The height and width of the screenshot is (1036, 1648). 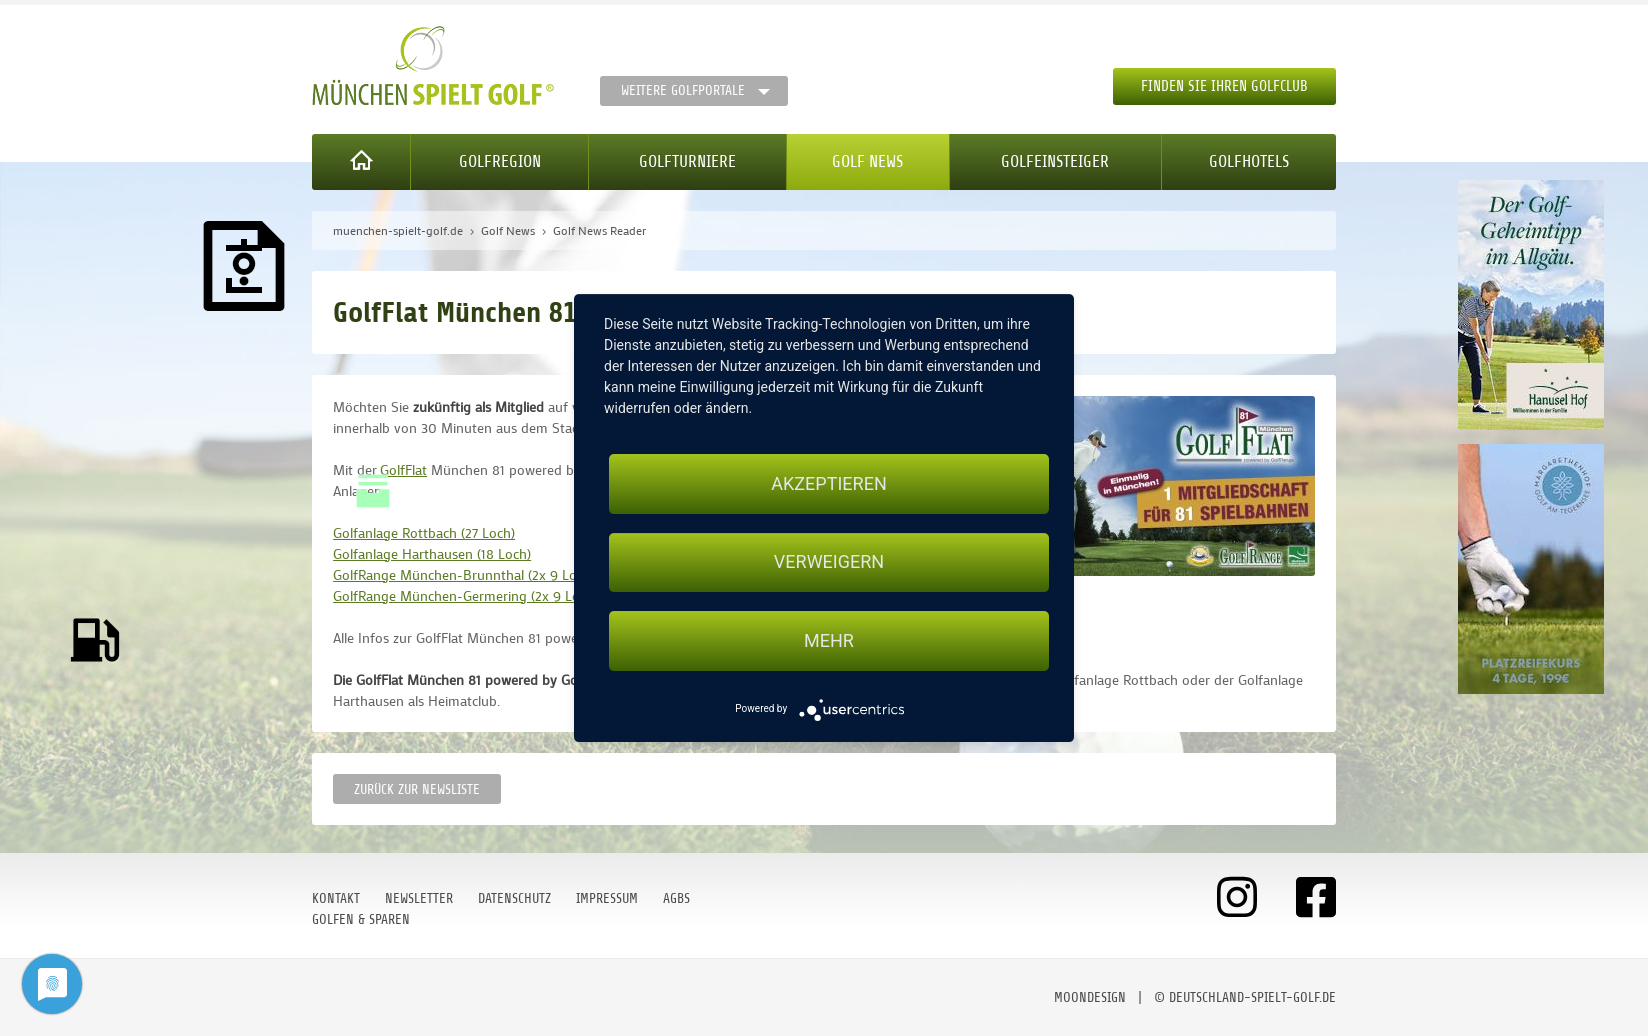 What do you see at coordinates (95, 640) in the screenshot?
I see `find nearby gas stations` at bounding box center [95, 640].